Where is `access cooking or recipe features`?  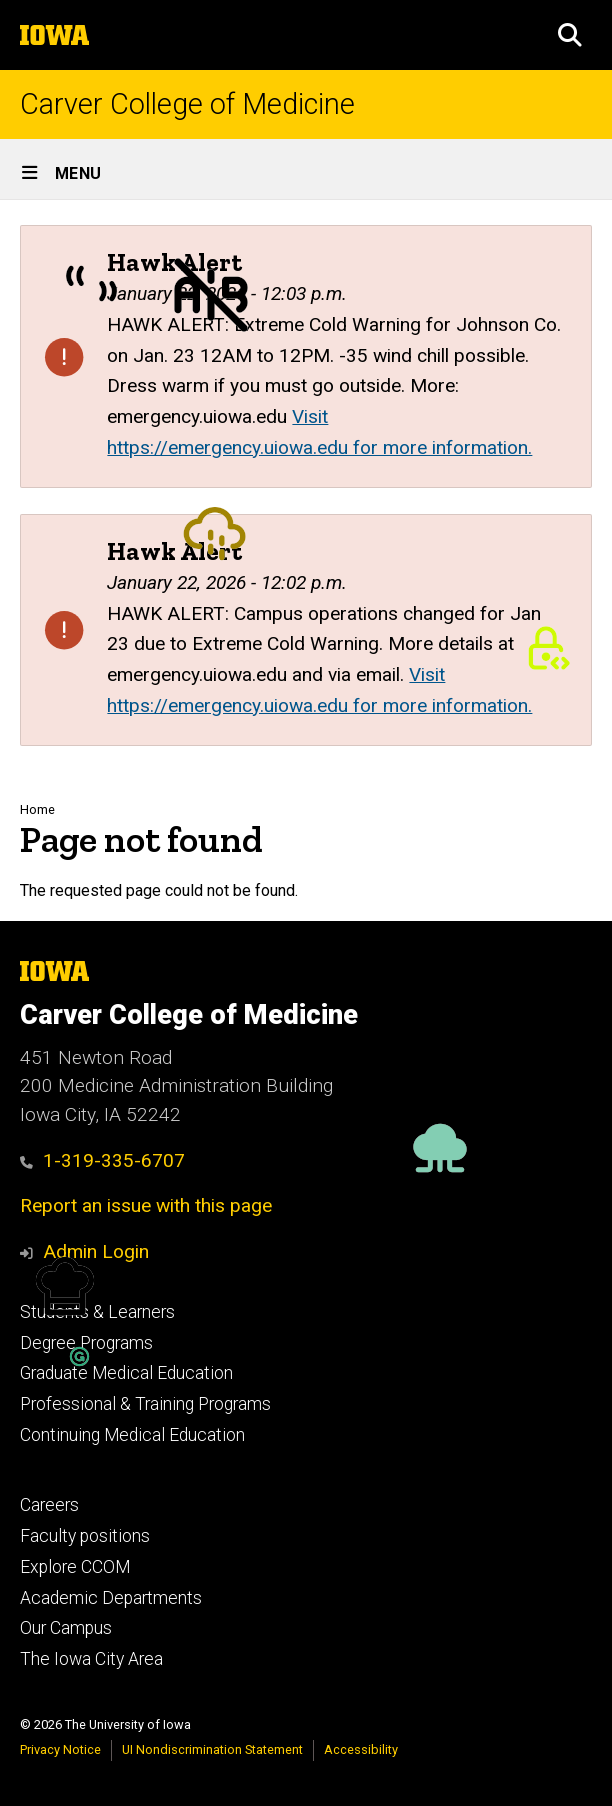
access cooking or recipe features is located at coordinates (65, 1286).